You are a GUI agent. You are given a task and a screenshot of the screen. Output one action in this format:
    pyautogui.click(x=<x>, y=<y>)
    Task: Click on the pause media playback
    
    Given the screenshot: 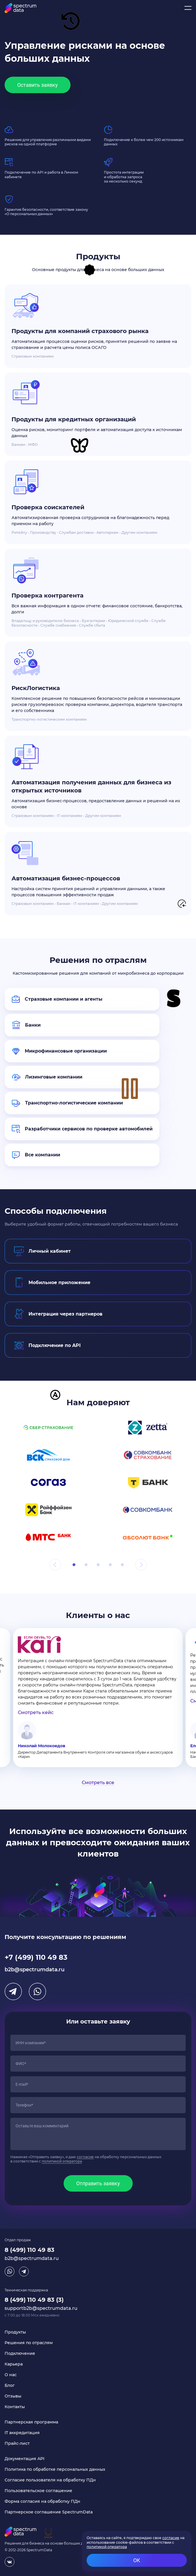 What is the action you would take?
    pyautogui.click(x=130, y=1089)
    